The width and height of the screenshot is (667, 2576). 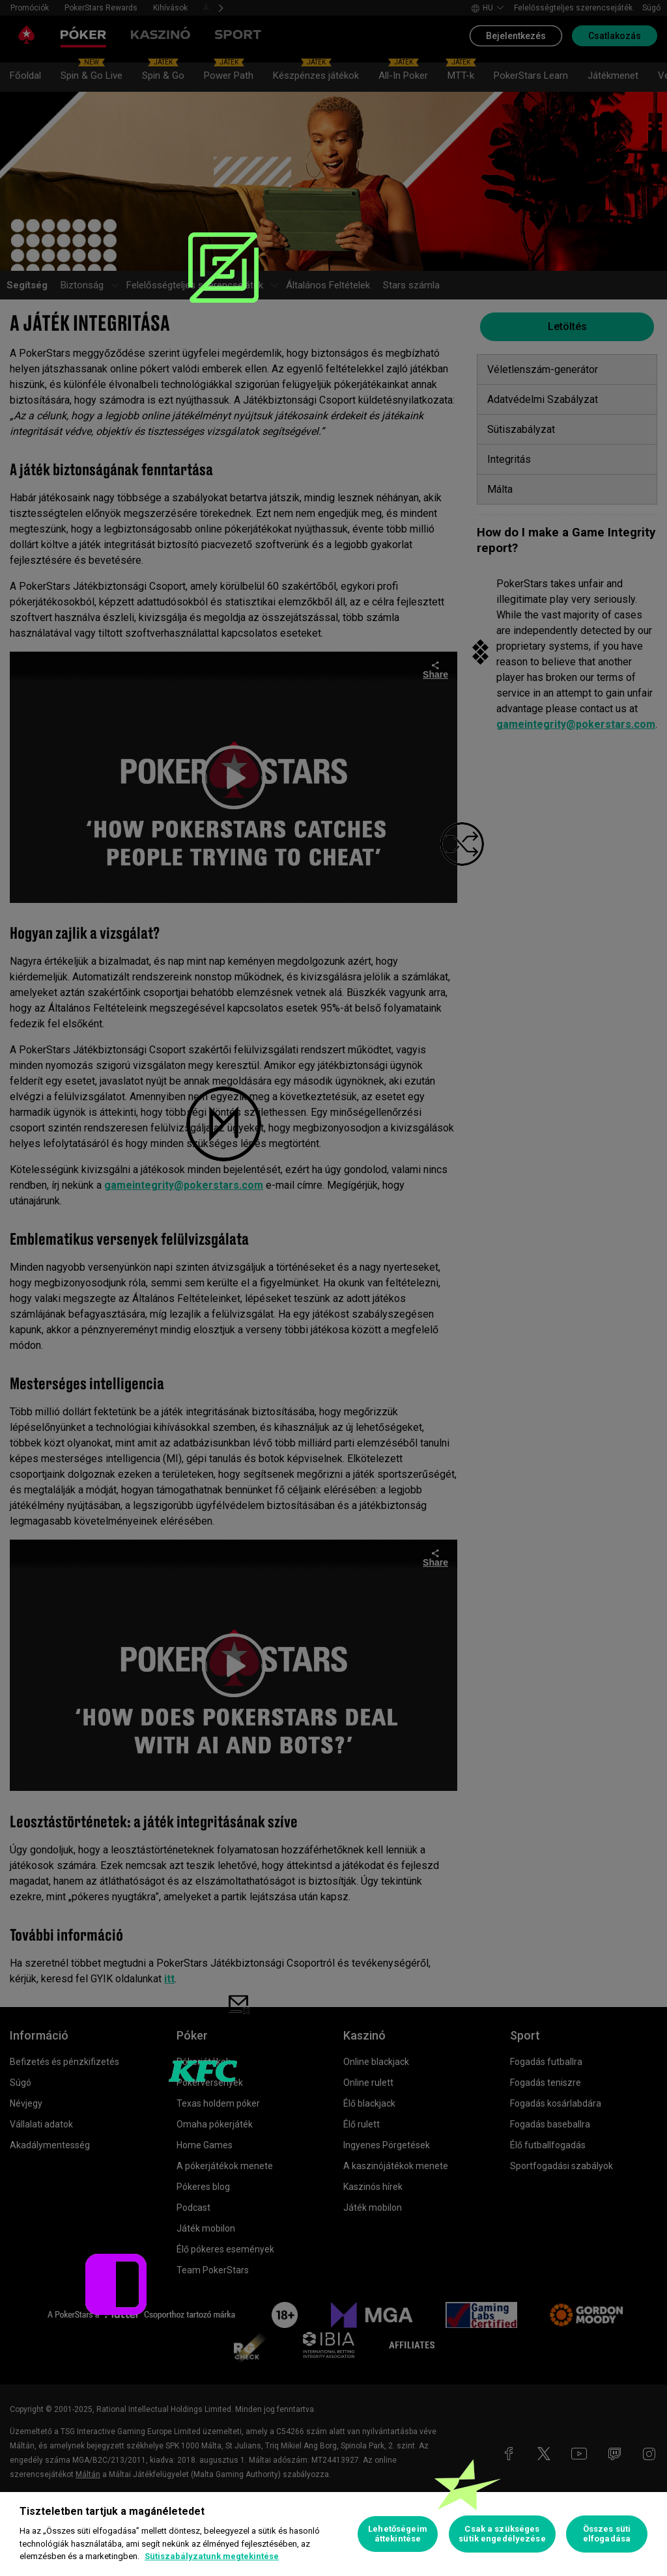 I want to click on osmc media center application logo, so click(x=223, y=1124).